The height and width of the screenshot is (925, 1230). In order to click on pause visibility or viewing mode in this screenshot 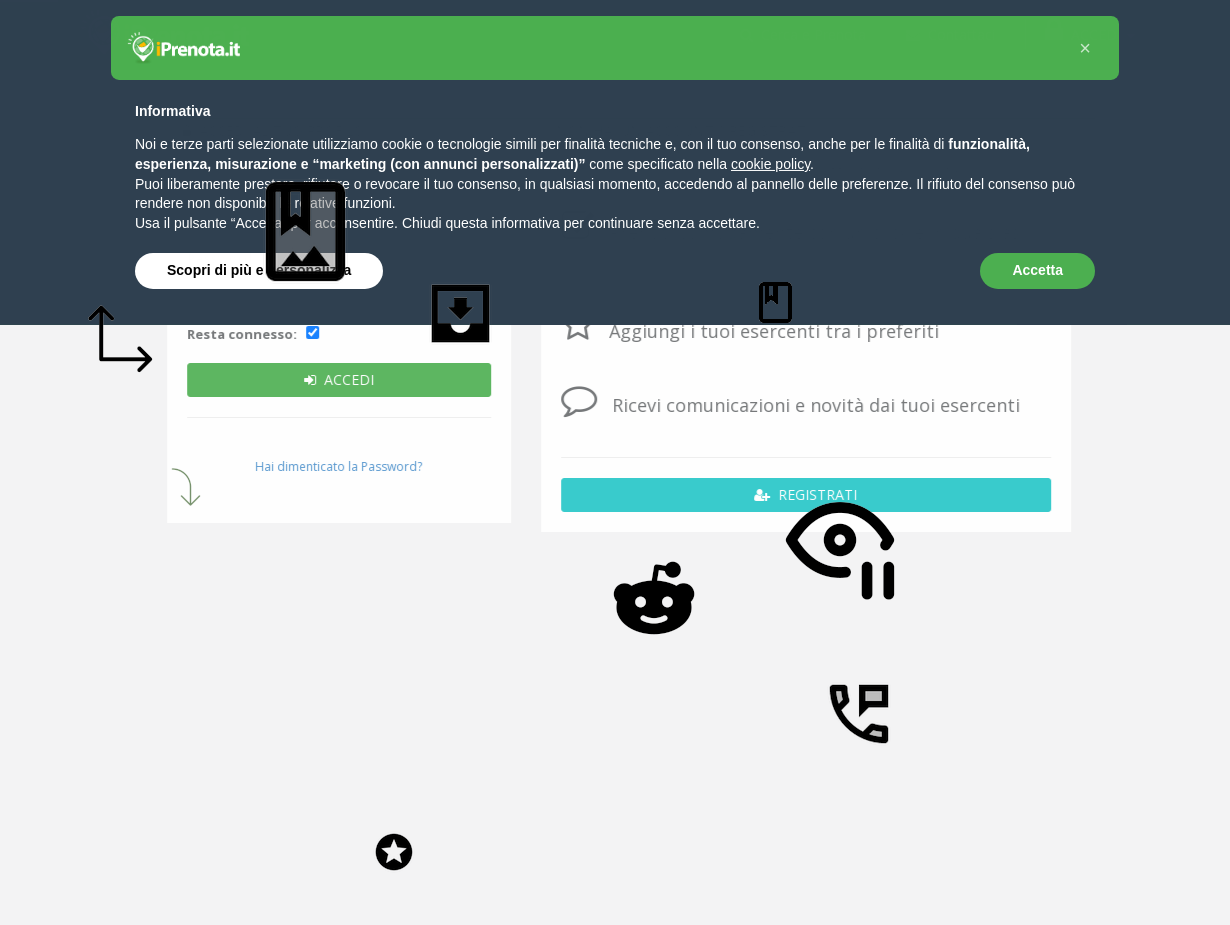, I will do `click(840, 540)`.